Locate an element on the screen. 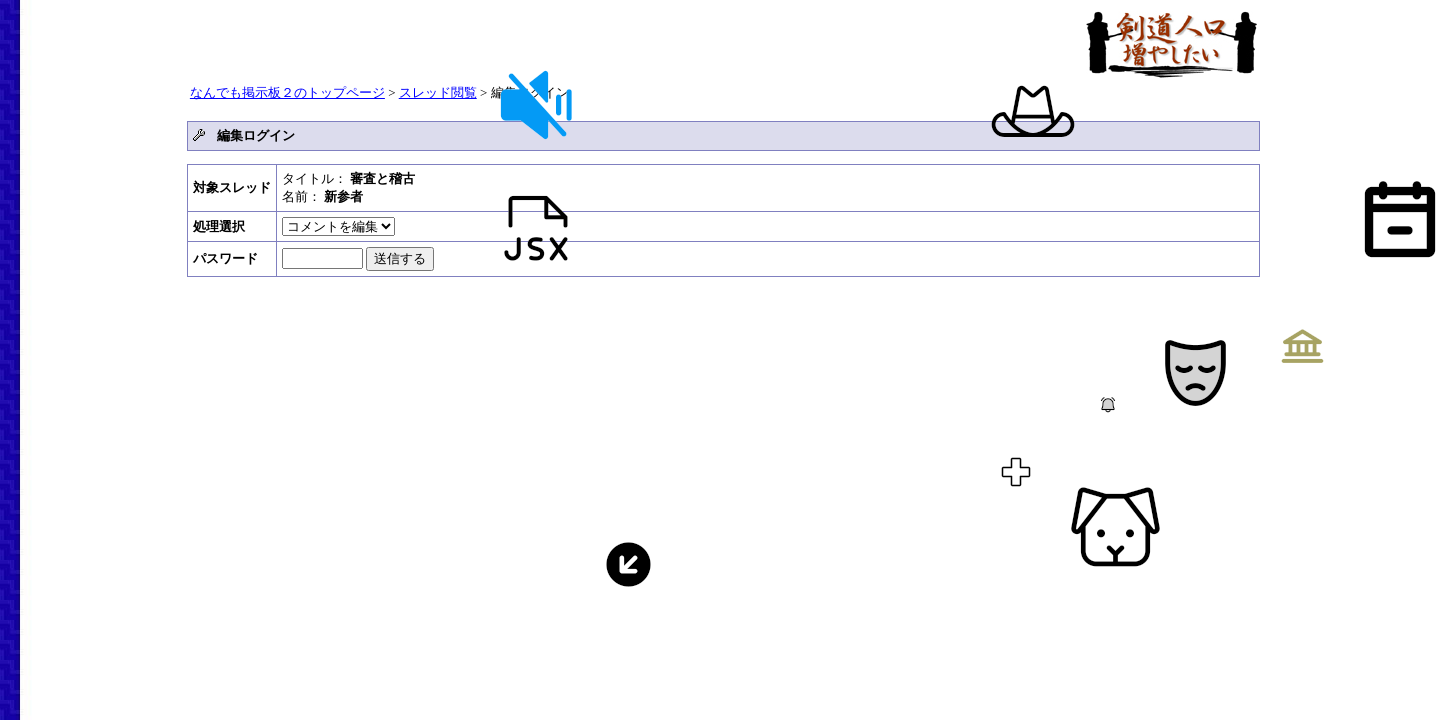 This screenshot has height=720, width=1447. remove an event from calendar is located at coordinates (1400, 222).